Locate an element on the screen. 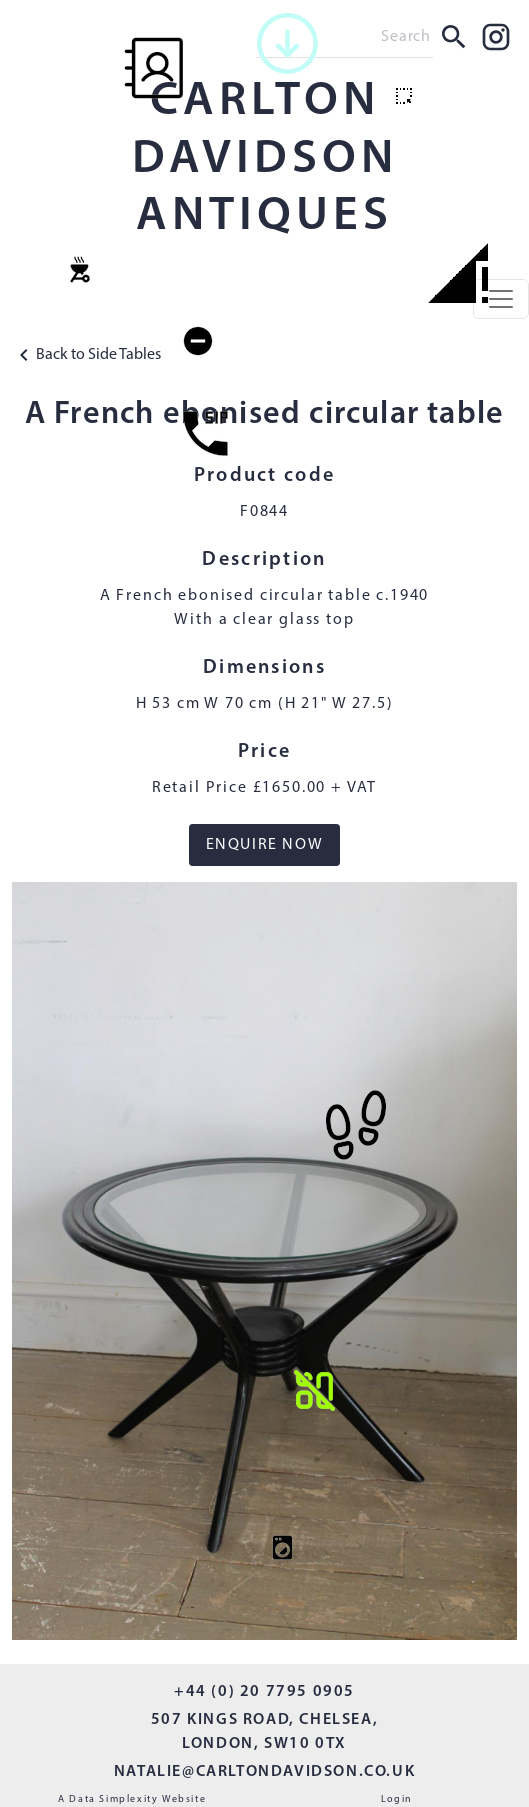 Image resolution: width=529 pixels, height=1807 pixels. track your steps or walking activity is located at coordinates (356, 1125).